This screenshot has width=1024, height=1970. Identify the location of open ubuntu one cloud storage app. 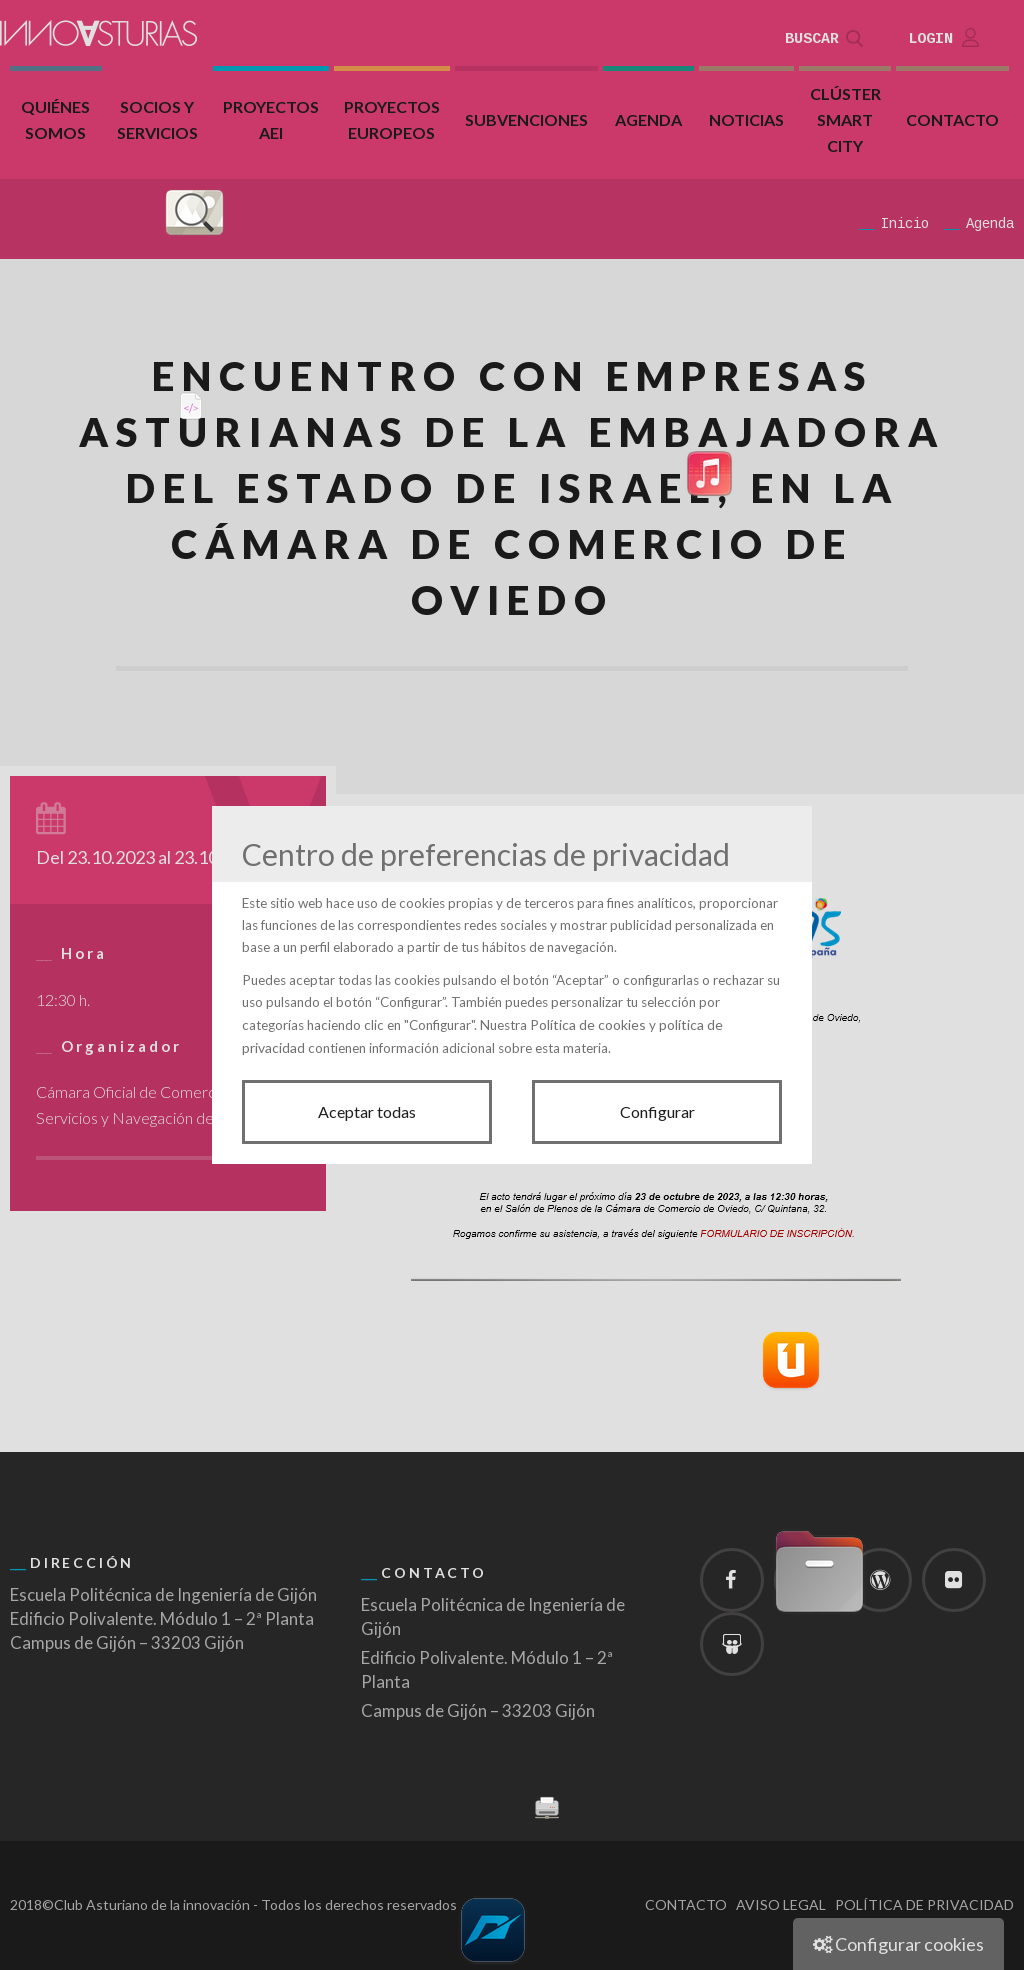
(791, 1360).